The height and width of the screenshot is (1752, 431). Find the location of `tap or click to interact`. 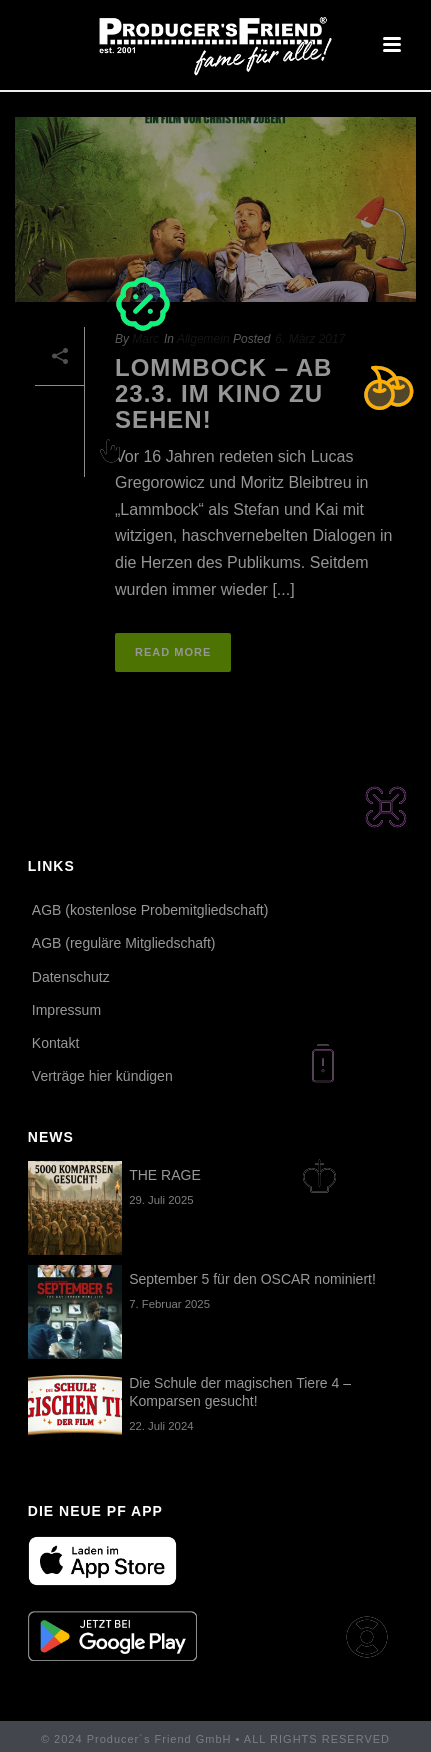

tap or click to interact is located at coordinates (110, 451).